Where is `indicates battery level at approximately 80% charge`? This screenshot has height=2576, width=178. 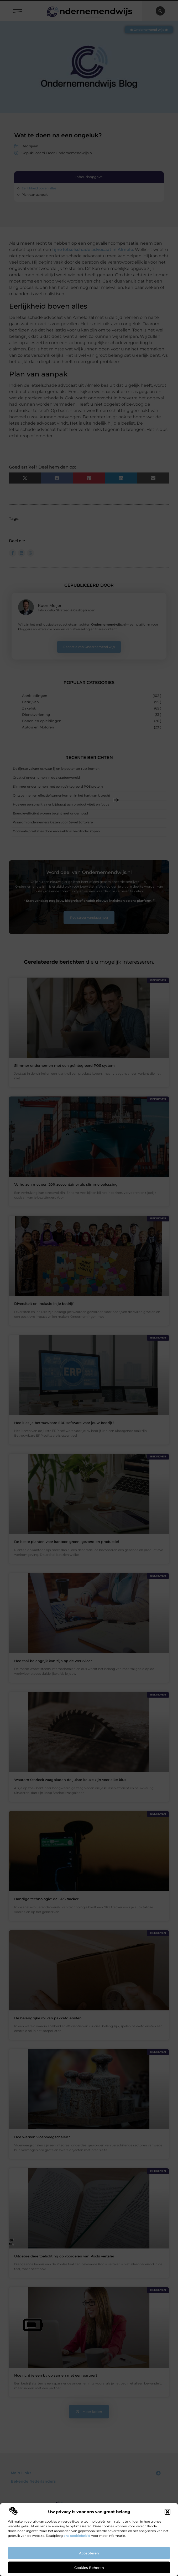
indicates battery level at approximately 80% charge is located at coordinates (33, 2325).